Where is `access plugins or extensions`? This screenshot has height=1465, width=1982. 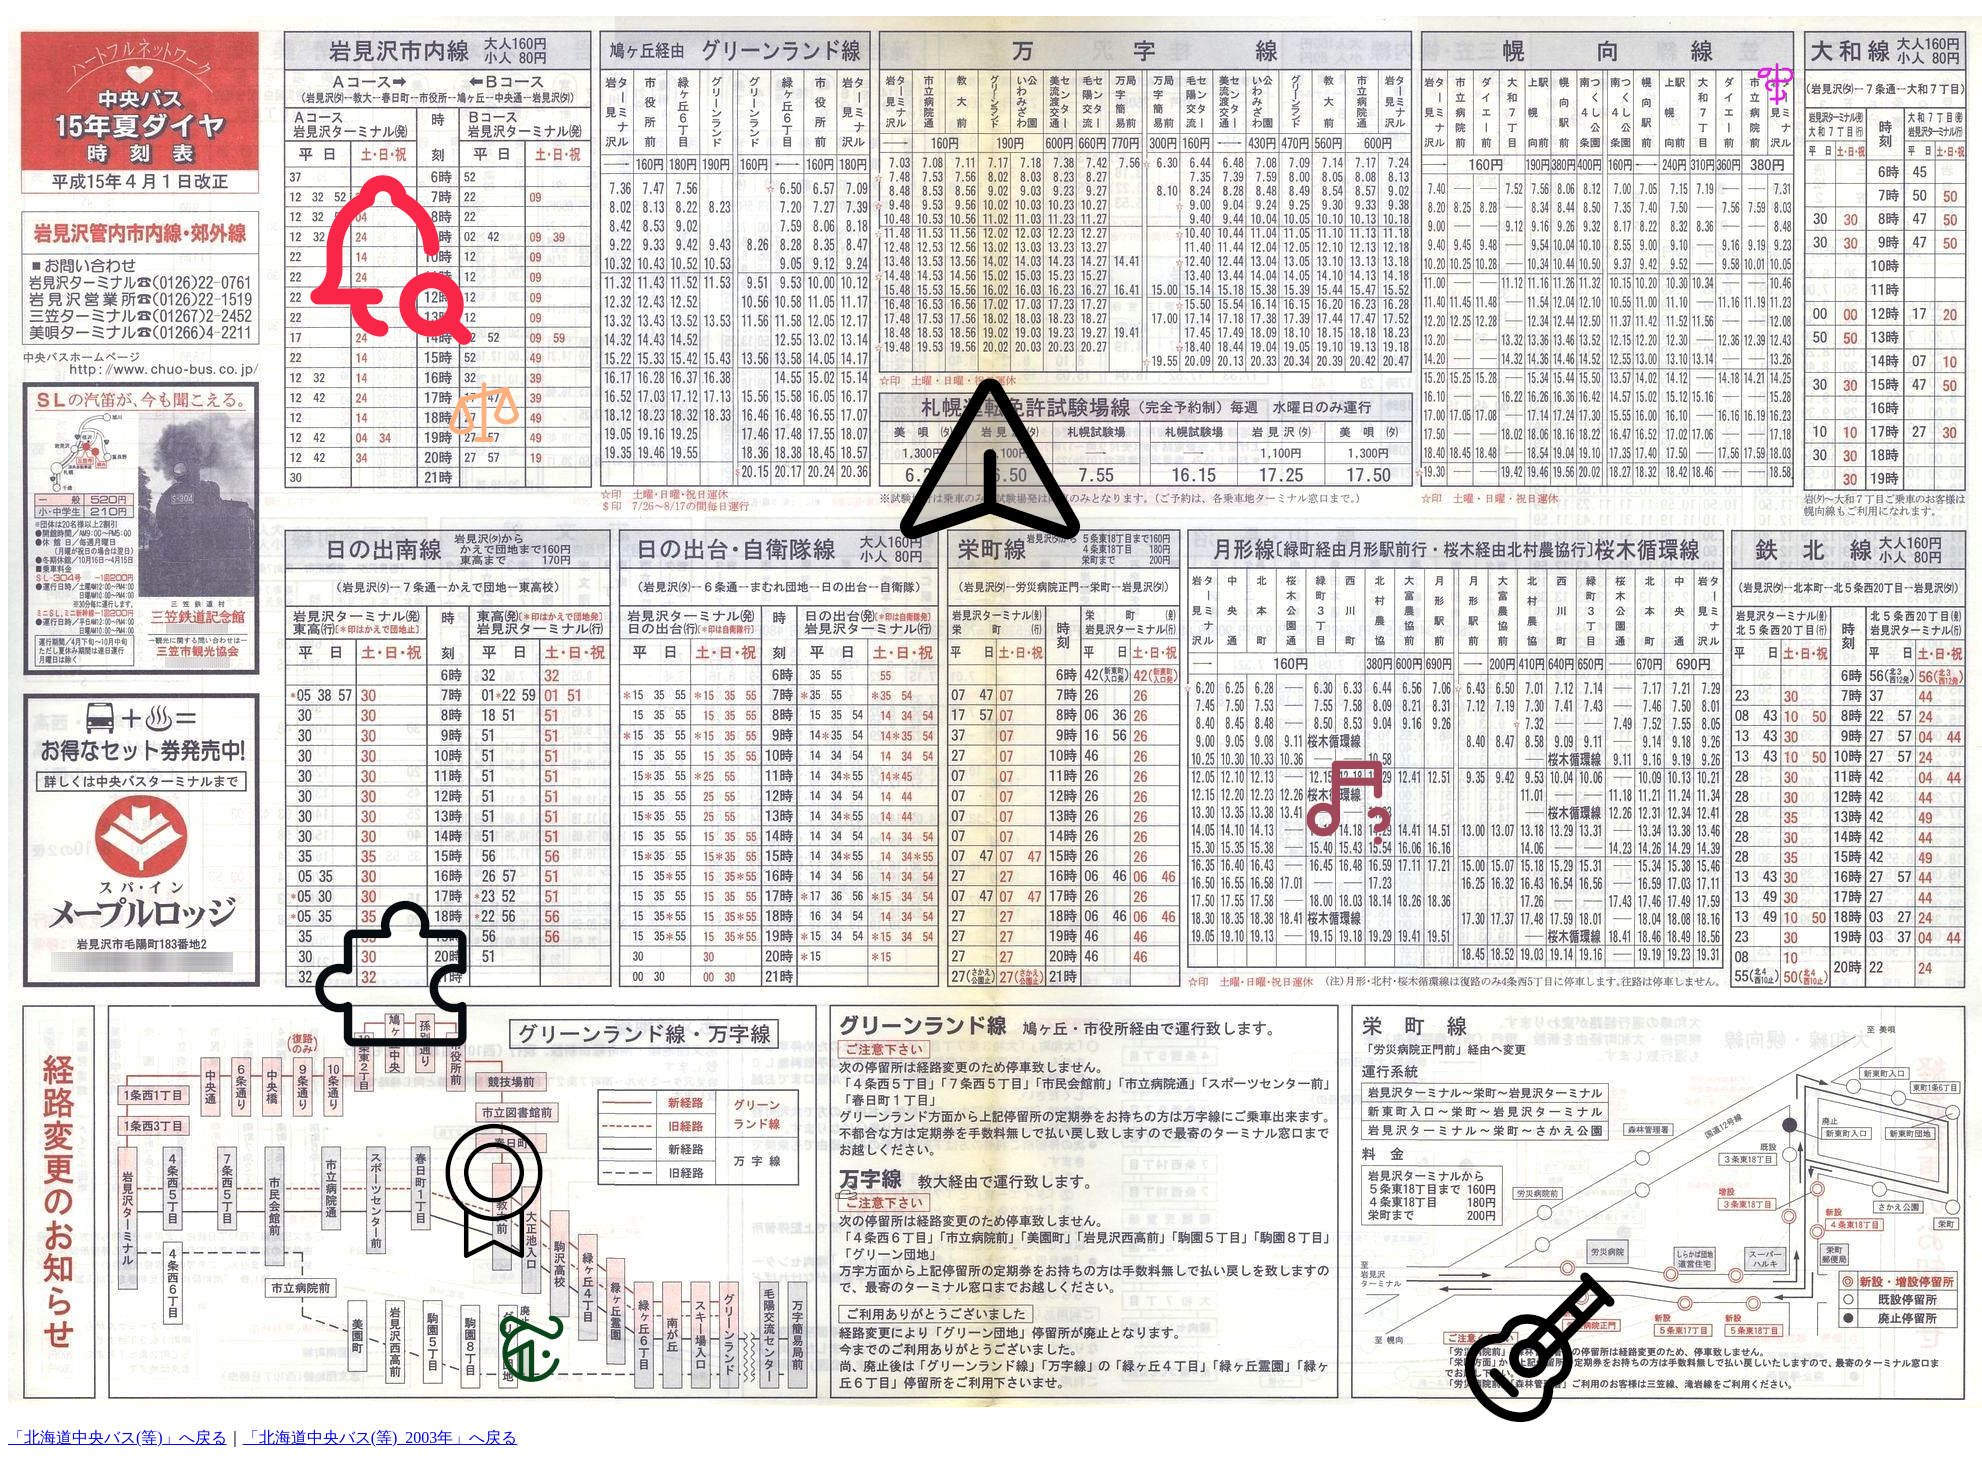 access plugins or extensions is located at coordinates (399, 979).